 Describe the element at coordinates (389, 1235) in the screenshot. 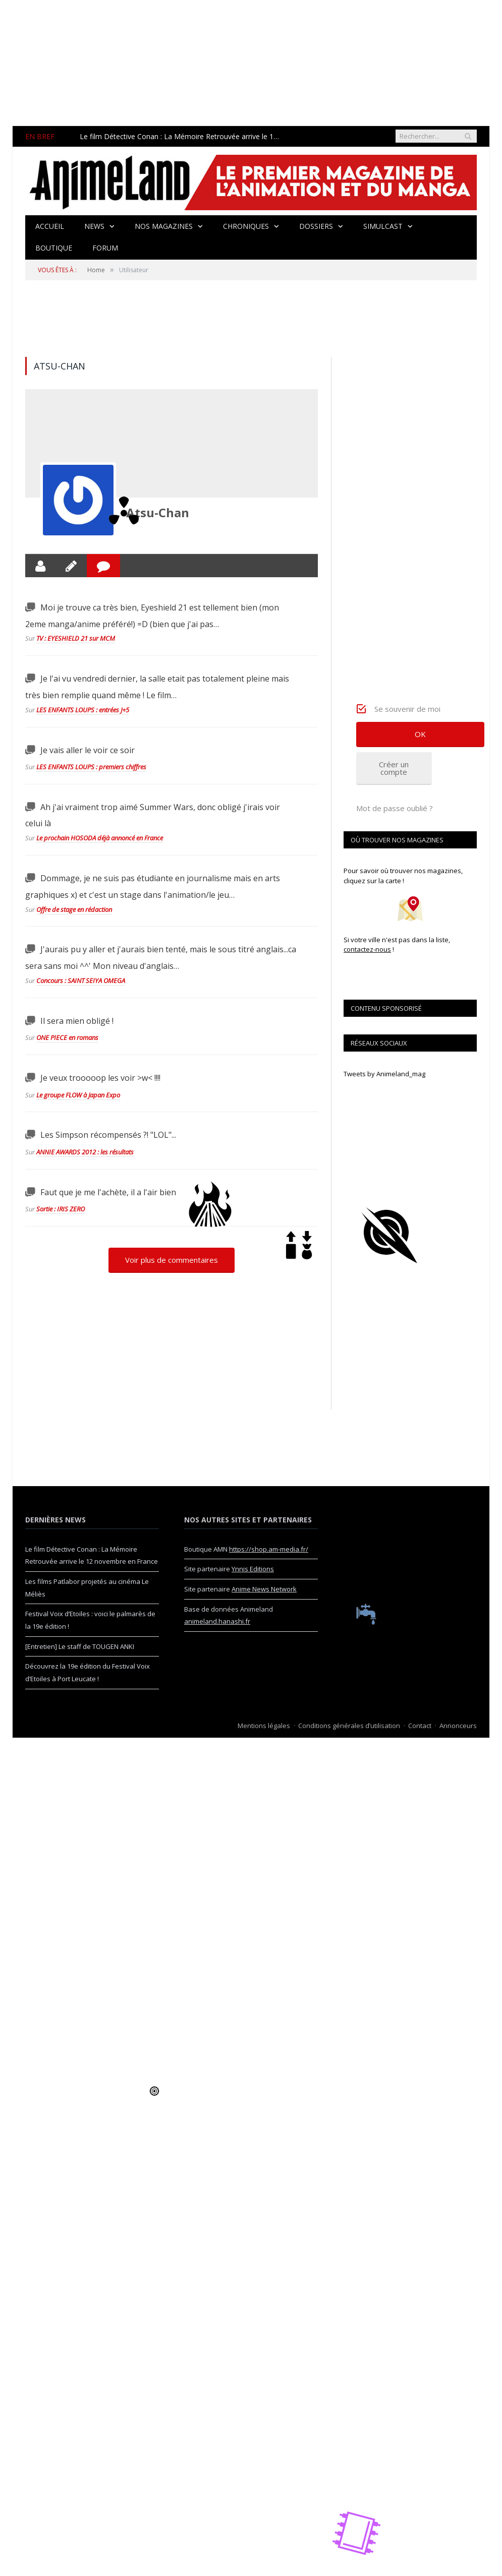

I see `indicates a successful hit or target achieved` at that location.